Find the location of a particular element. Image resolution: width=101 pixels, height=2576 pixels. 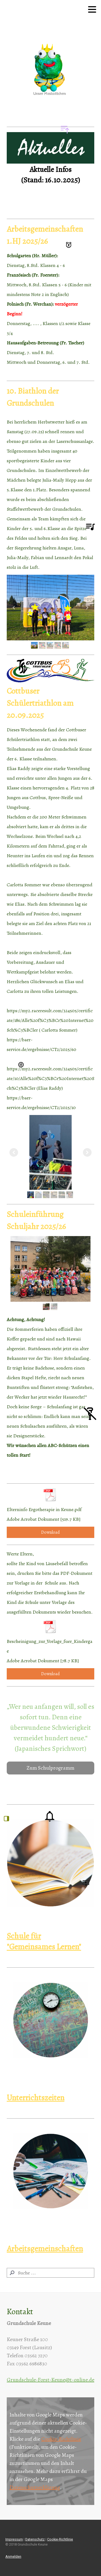

indicates crutches or mobility aid not needed is located at coordinates (90, 1414).